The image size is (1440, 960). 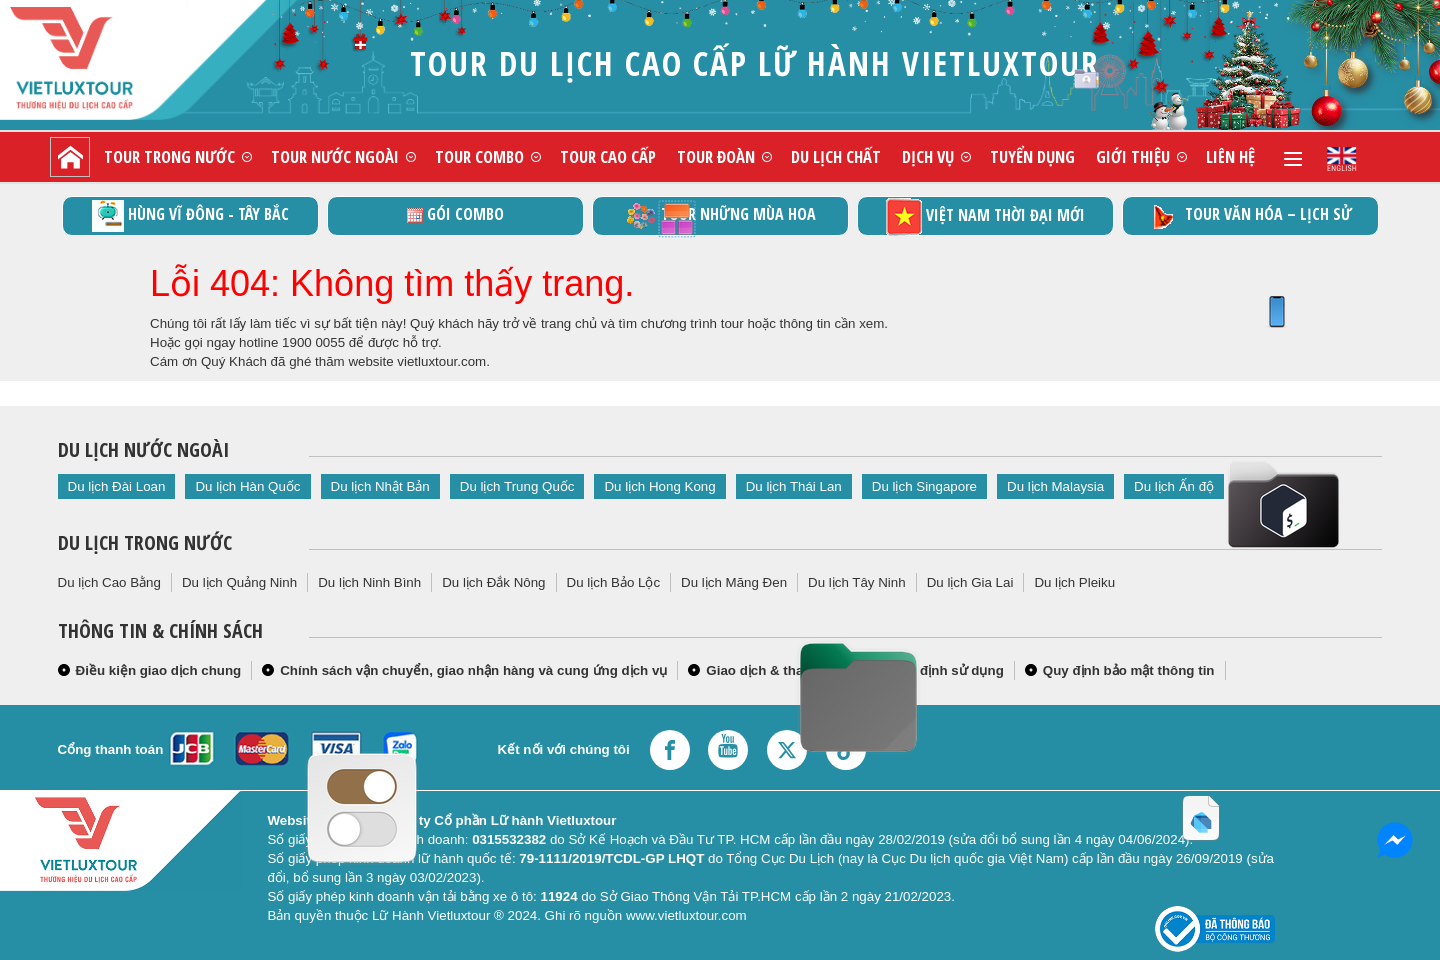 I want to click on represents a connected iPhone 11 device, so click(x=1277, y=312).